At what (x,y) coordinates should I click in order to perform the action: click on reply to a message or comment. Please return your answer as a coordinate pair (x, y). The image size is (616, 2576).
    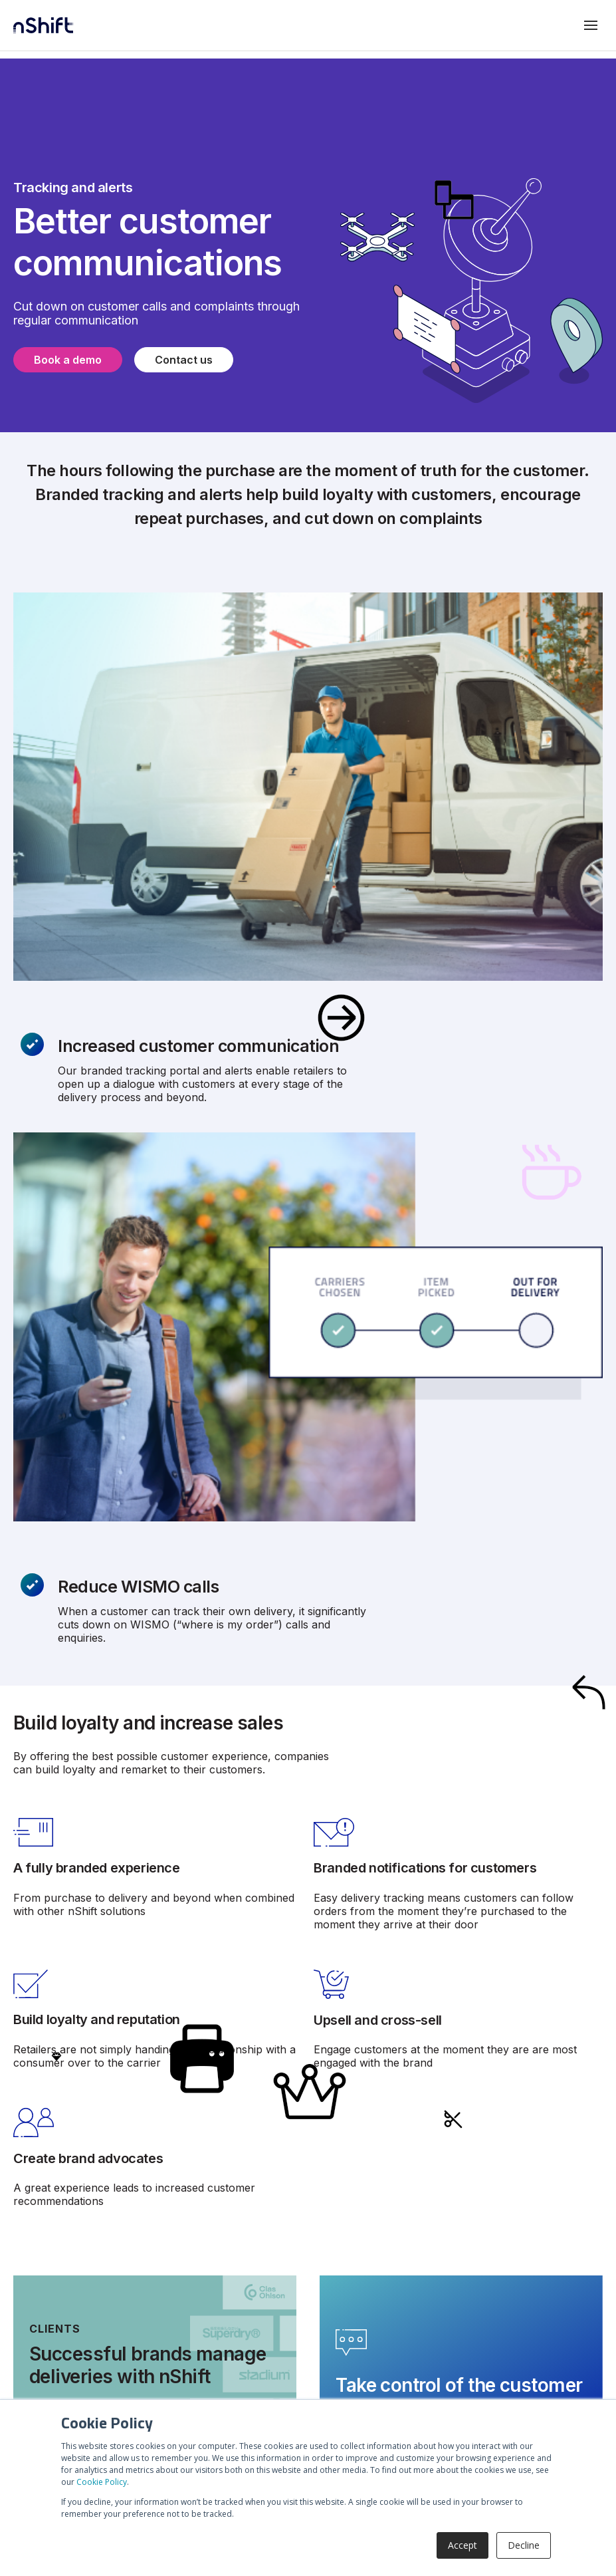
    Looking at the image, I should click on (588, 1691).